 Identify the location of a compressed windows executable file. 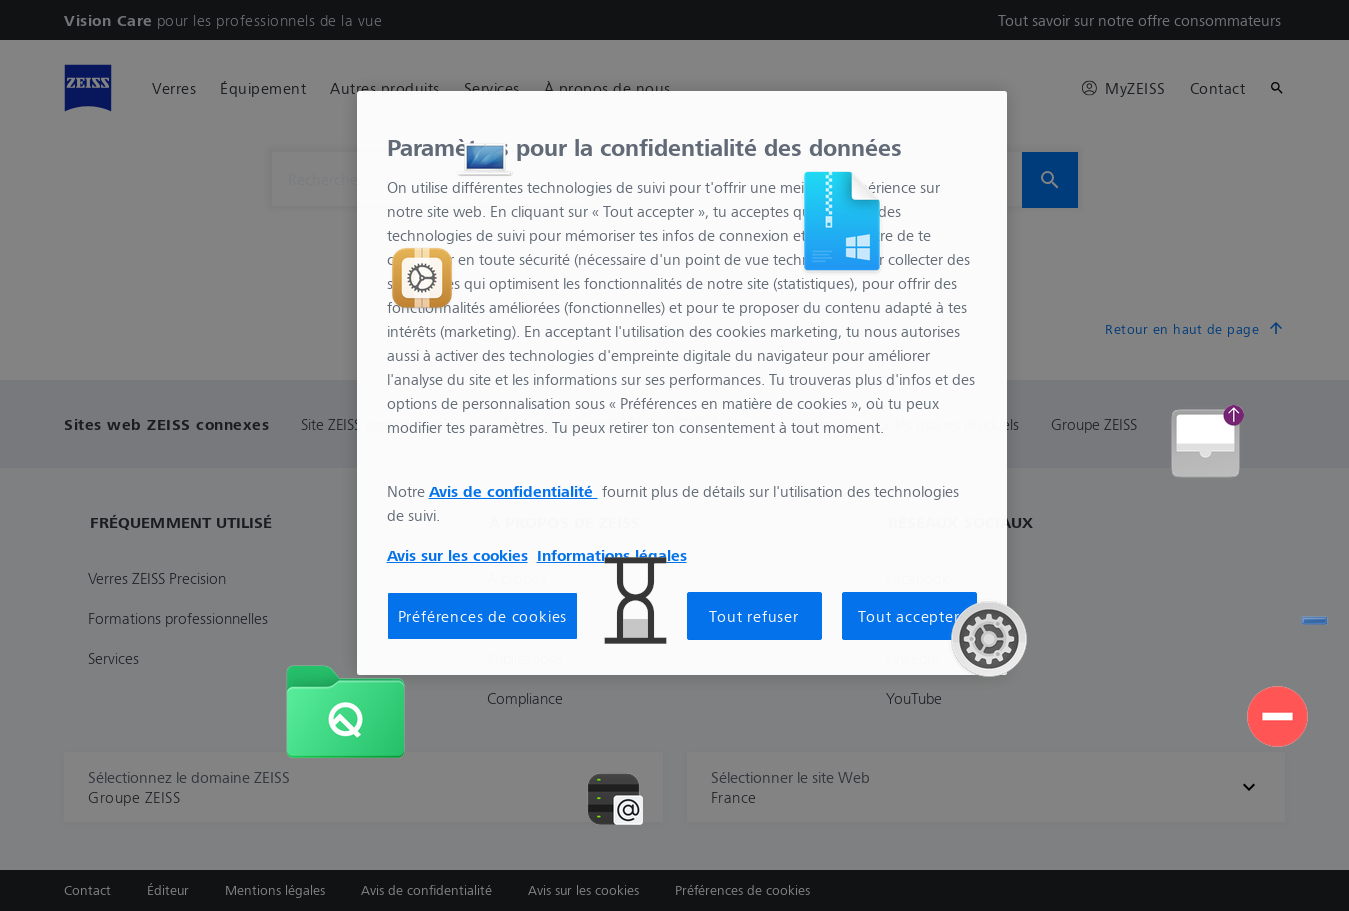
(842, 223).